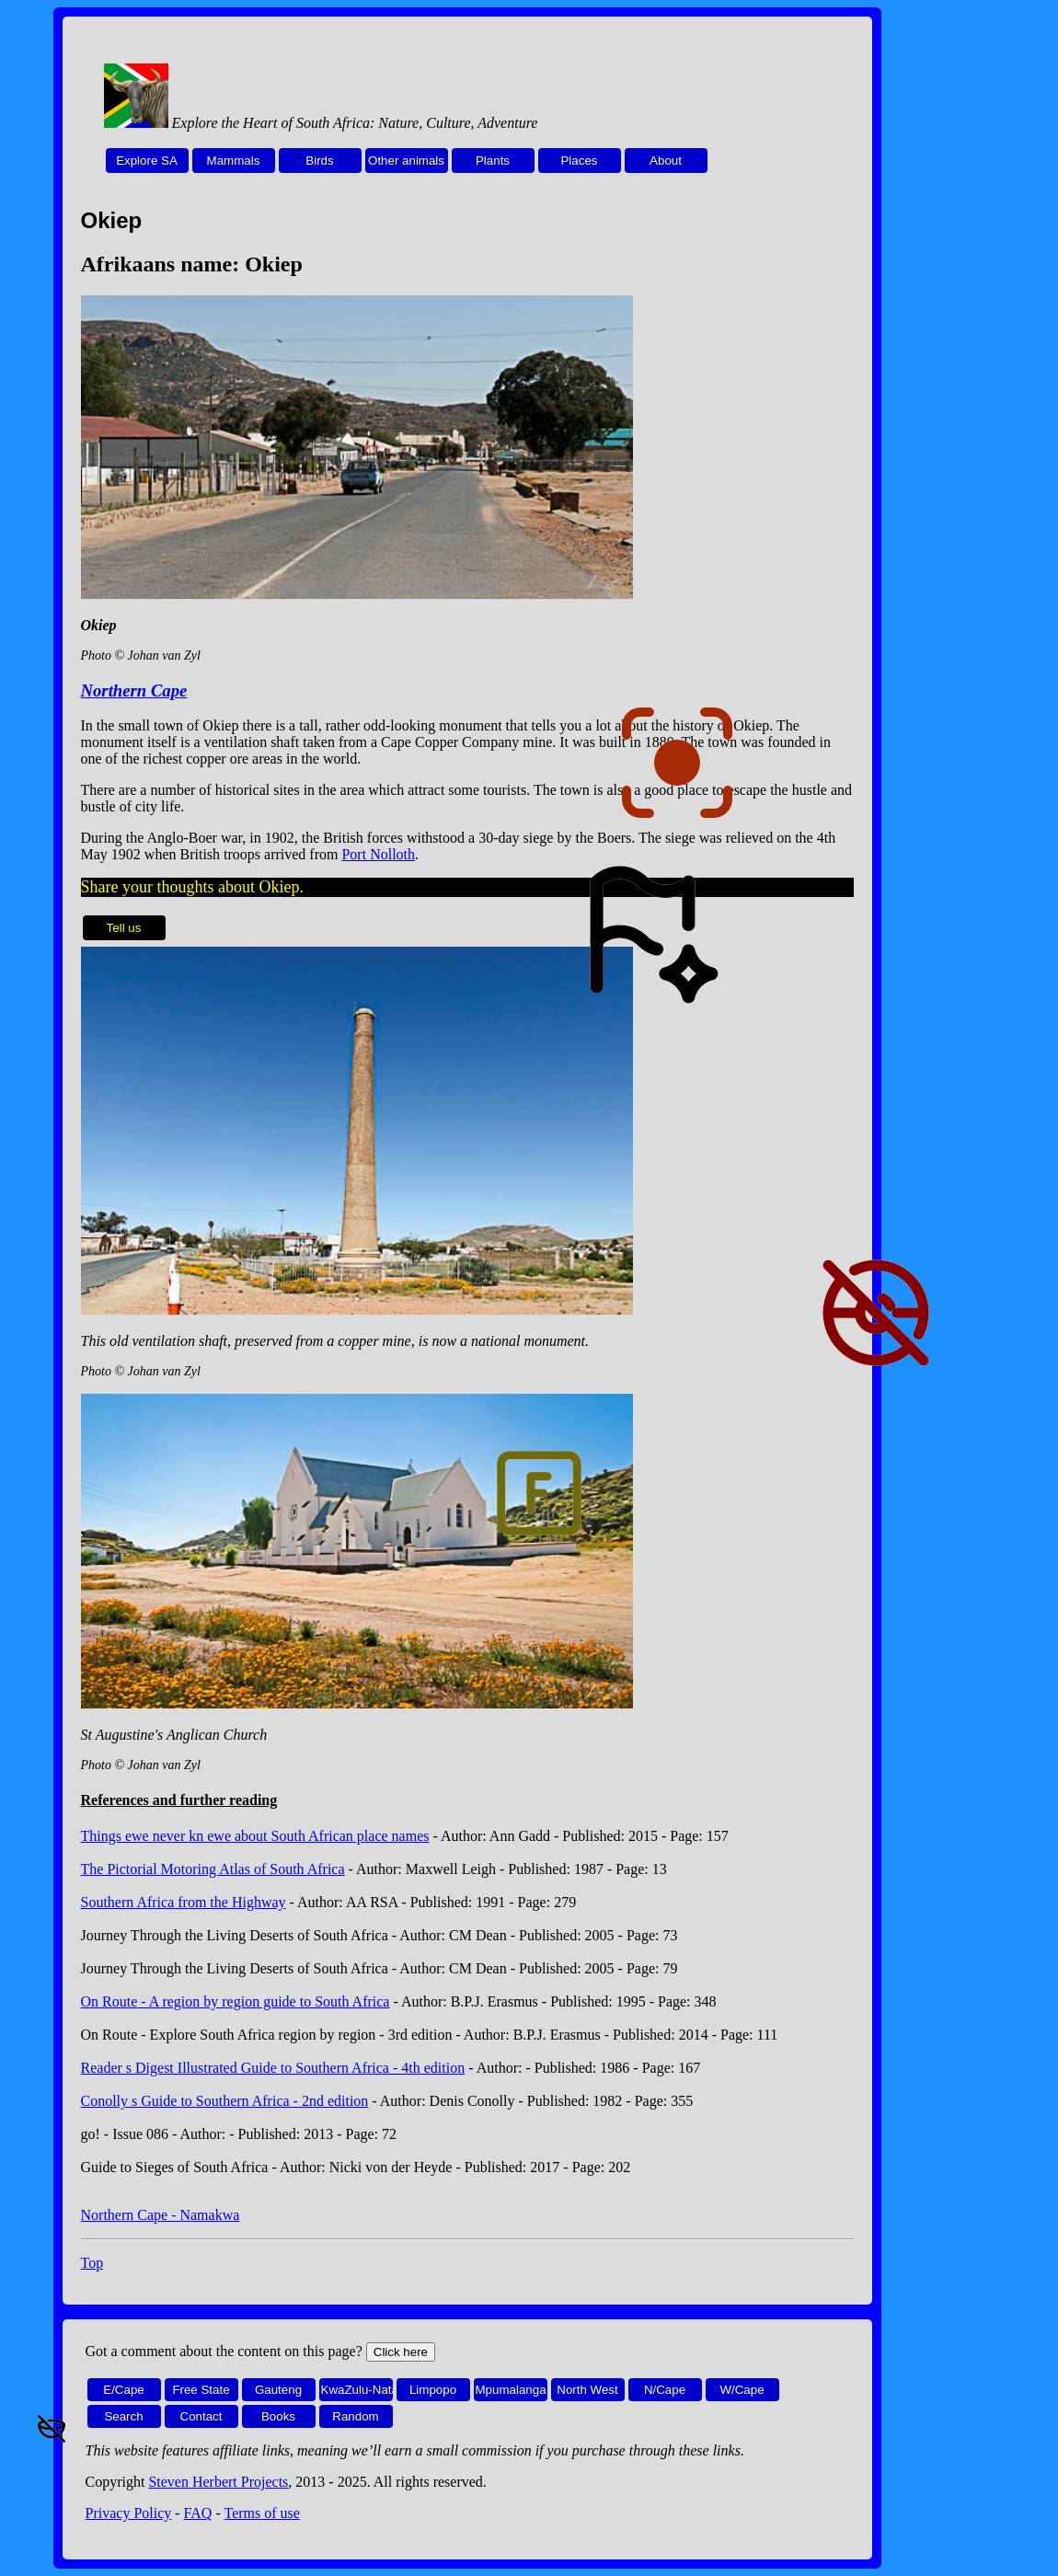 This screenshot has width=1058, height=2576. I want to click on activate camera focus or targeting mode, so click(677, 763).